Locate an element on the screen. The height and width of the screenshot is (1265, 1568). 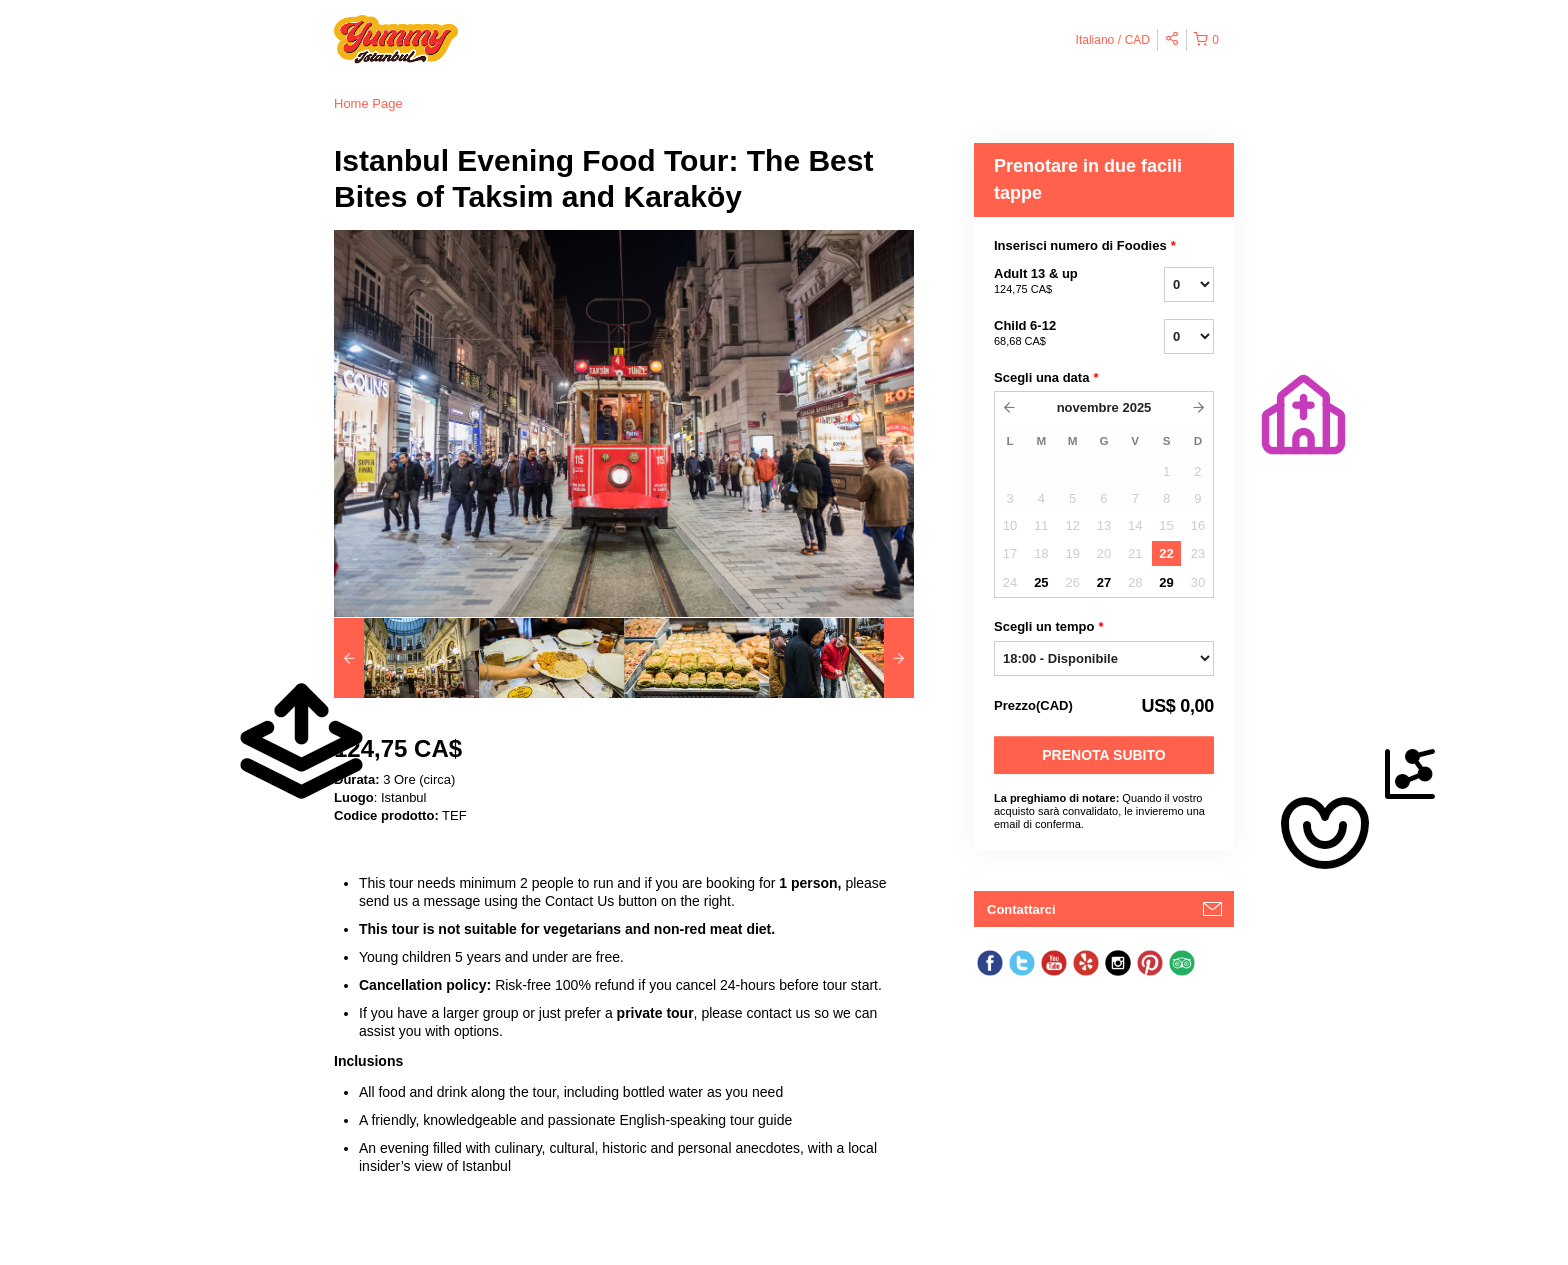
view scatter plot or data visualization is located at coordinates (1410, 774).